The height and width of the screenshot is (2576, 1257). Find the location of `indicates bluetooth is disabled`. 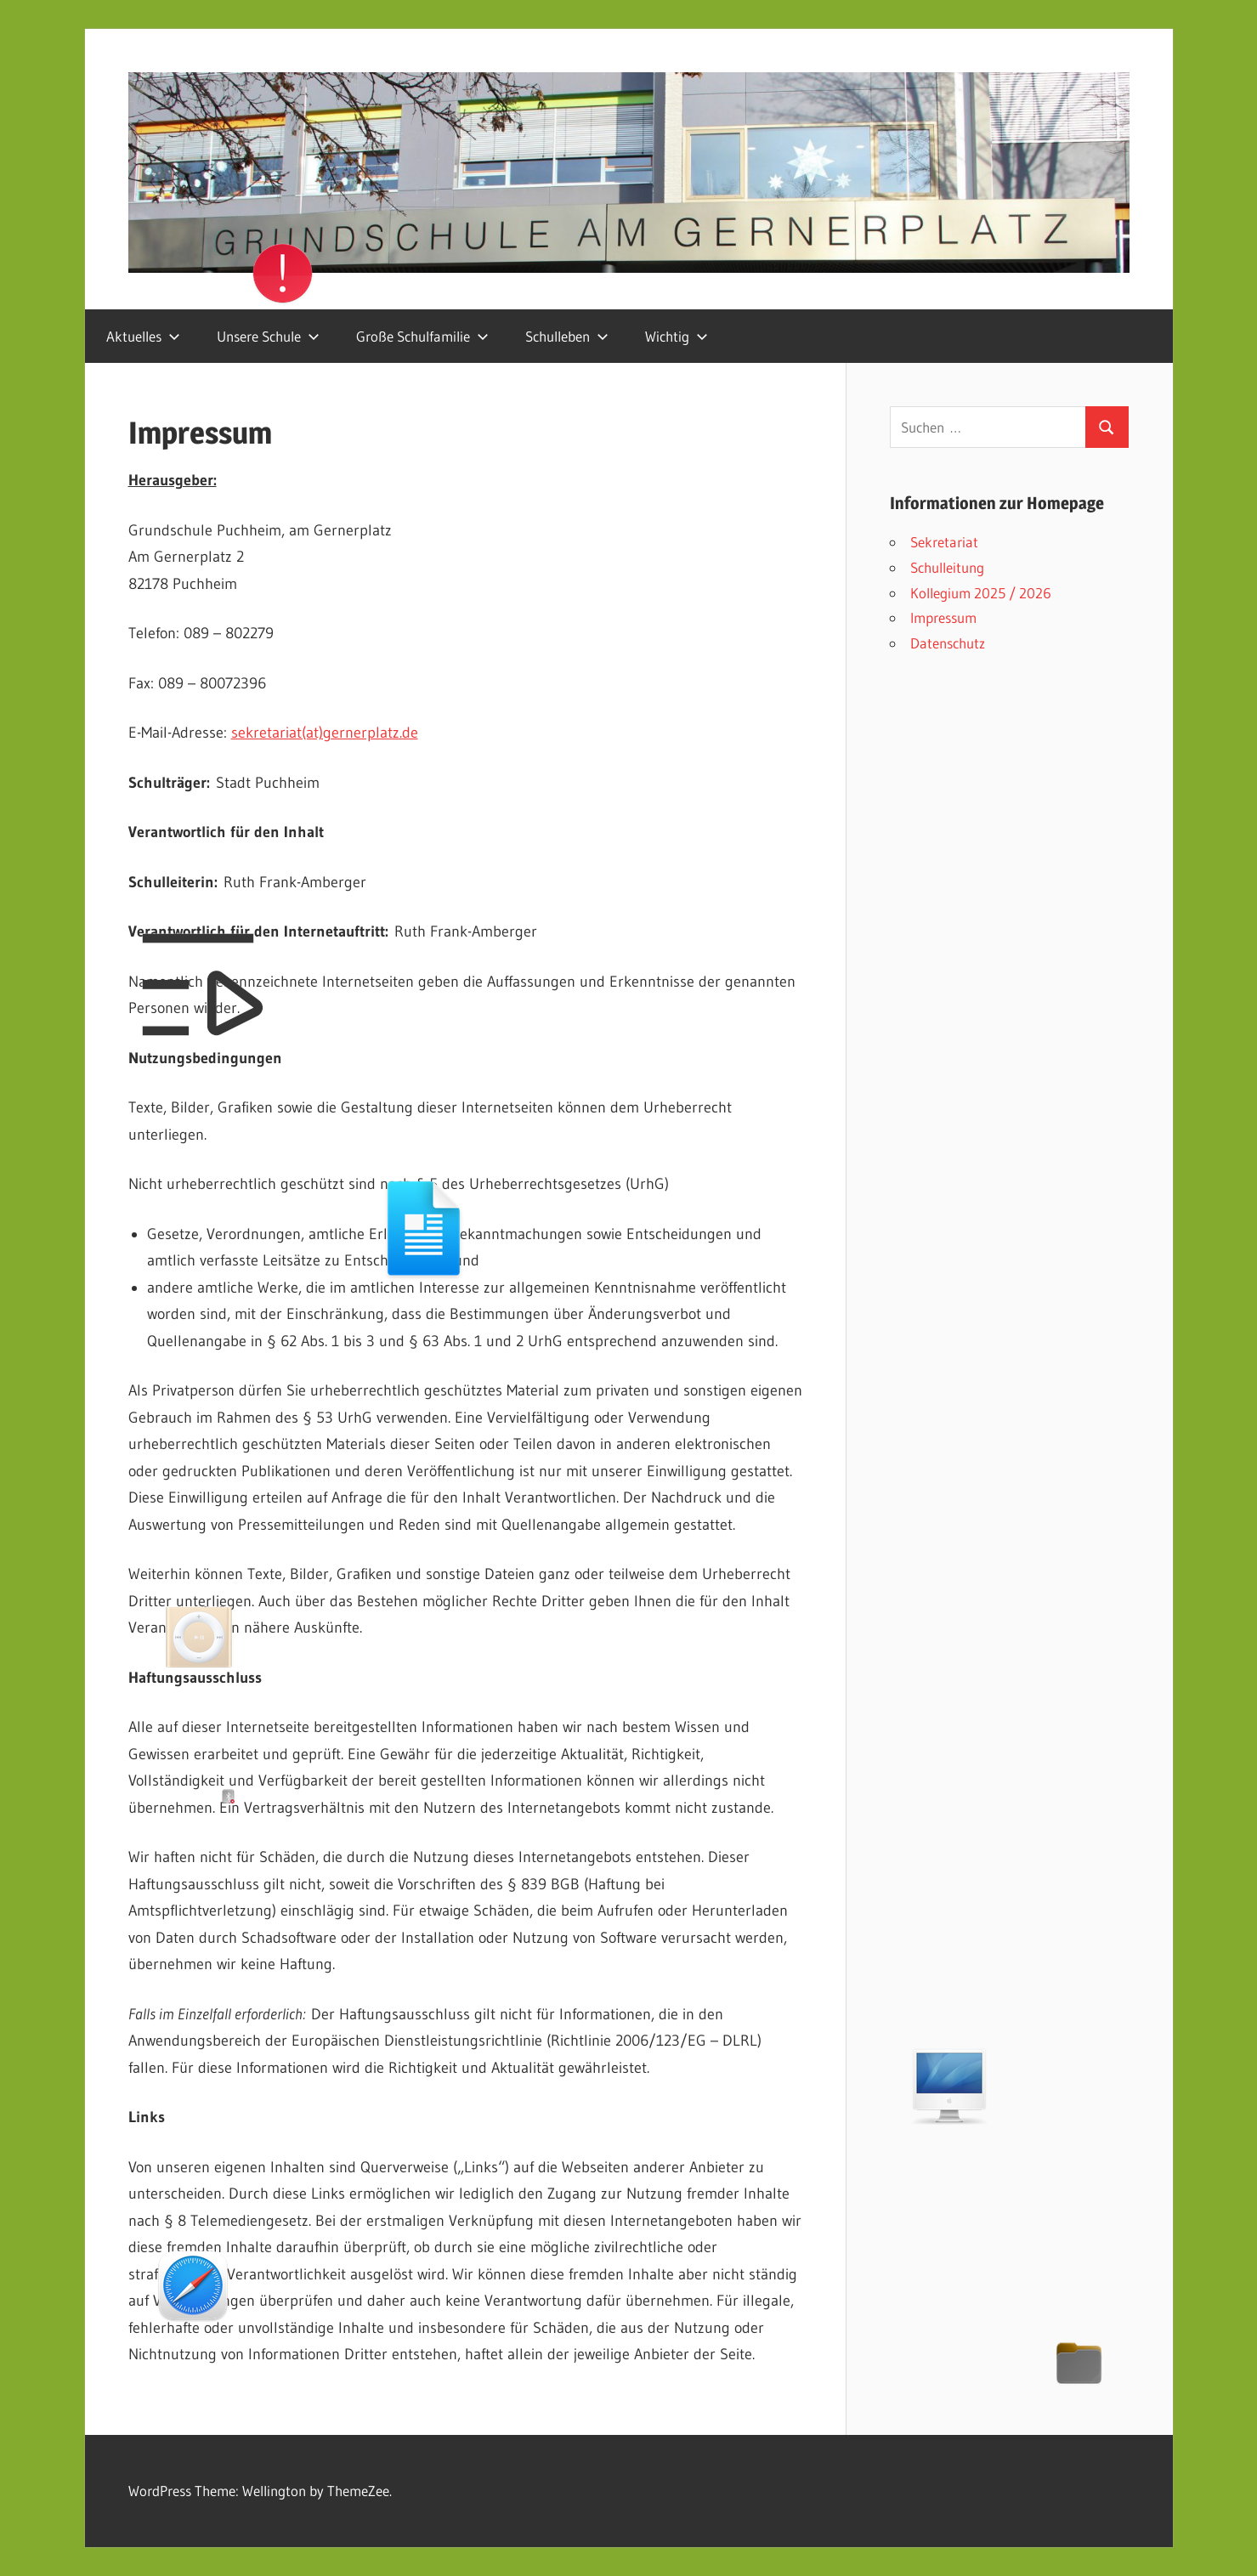

indicates bluetooth is disabled is located at coordinates (228, 1796).